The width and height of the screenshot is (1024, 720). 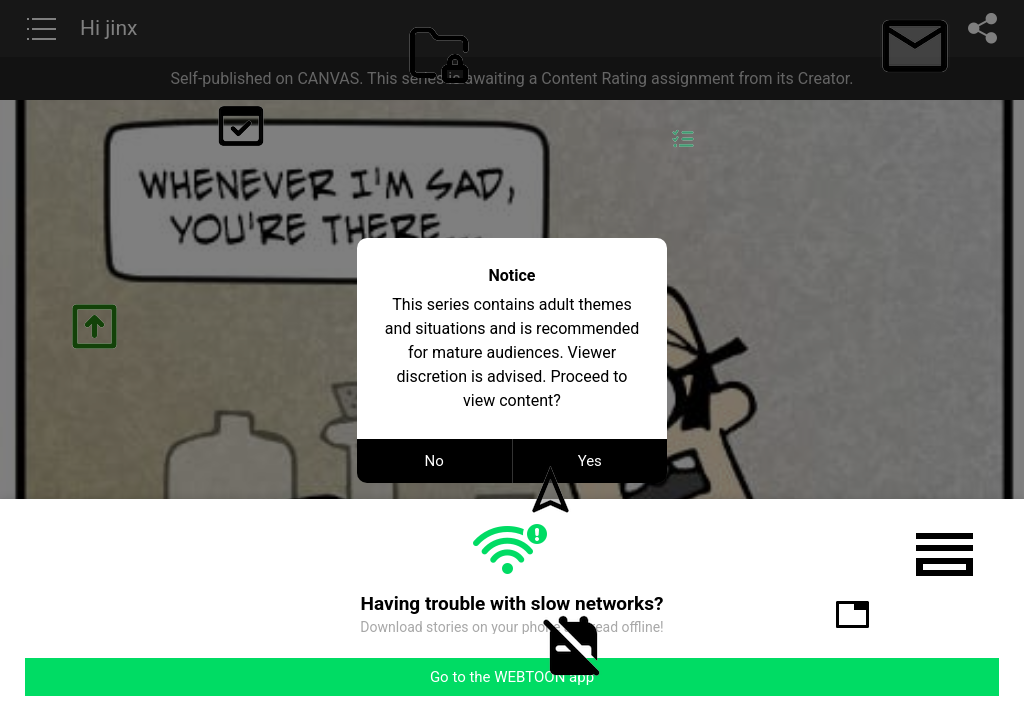 I want to click on open your email inbox, so click(x=915, y=46).